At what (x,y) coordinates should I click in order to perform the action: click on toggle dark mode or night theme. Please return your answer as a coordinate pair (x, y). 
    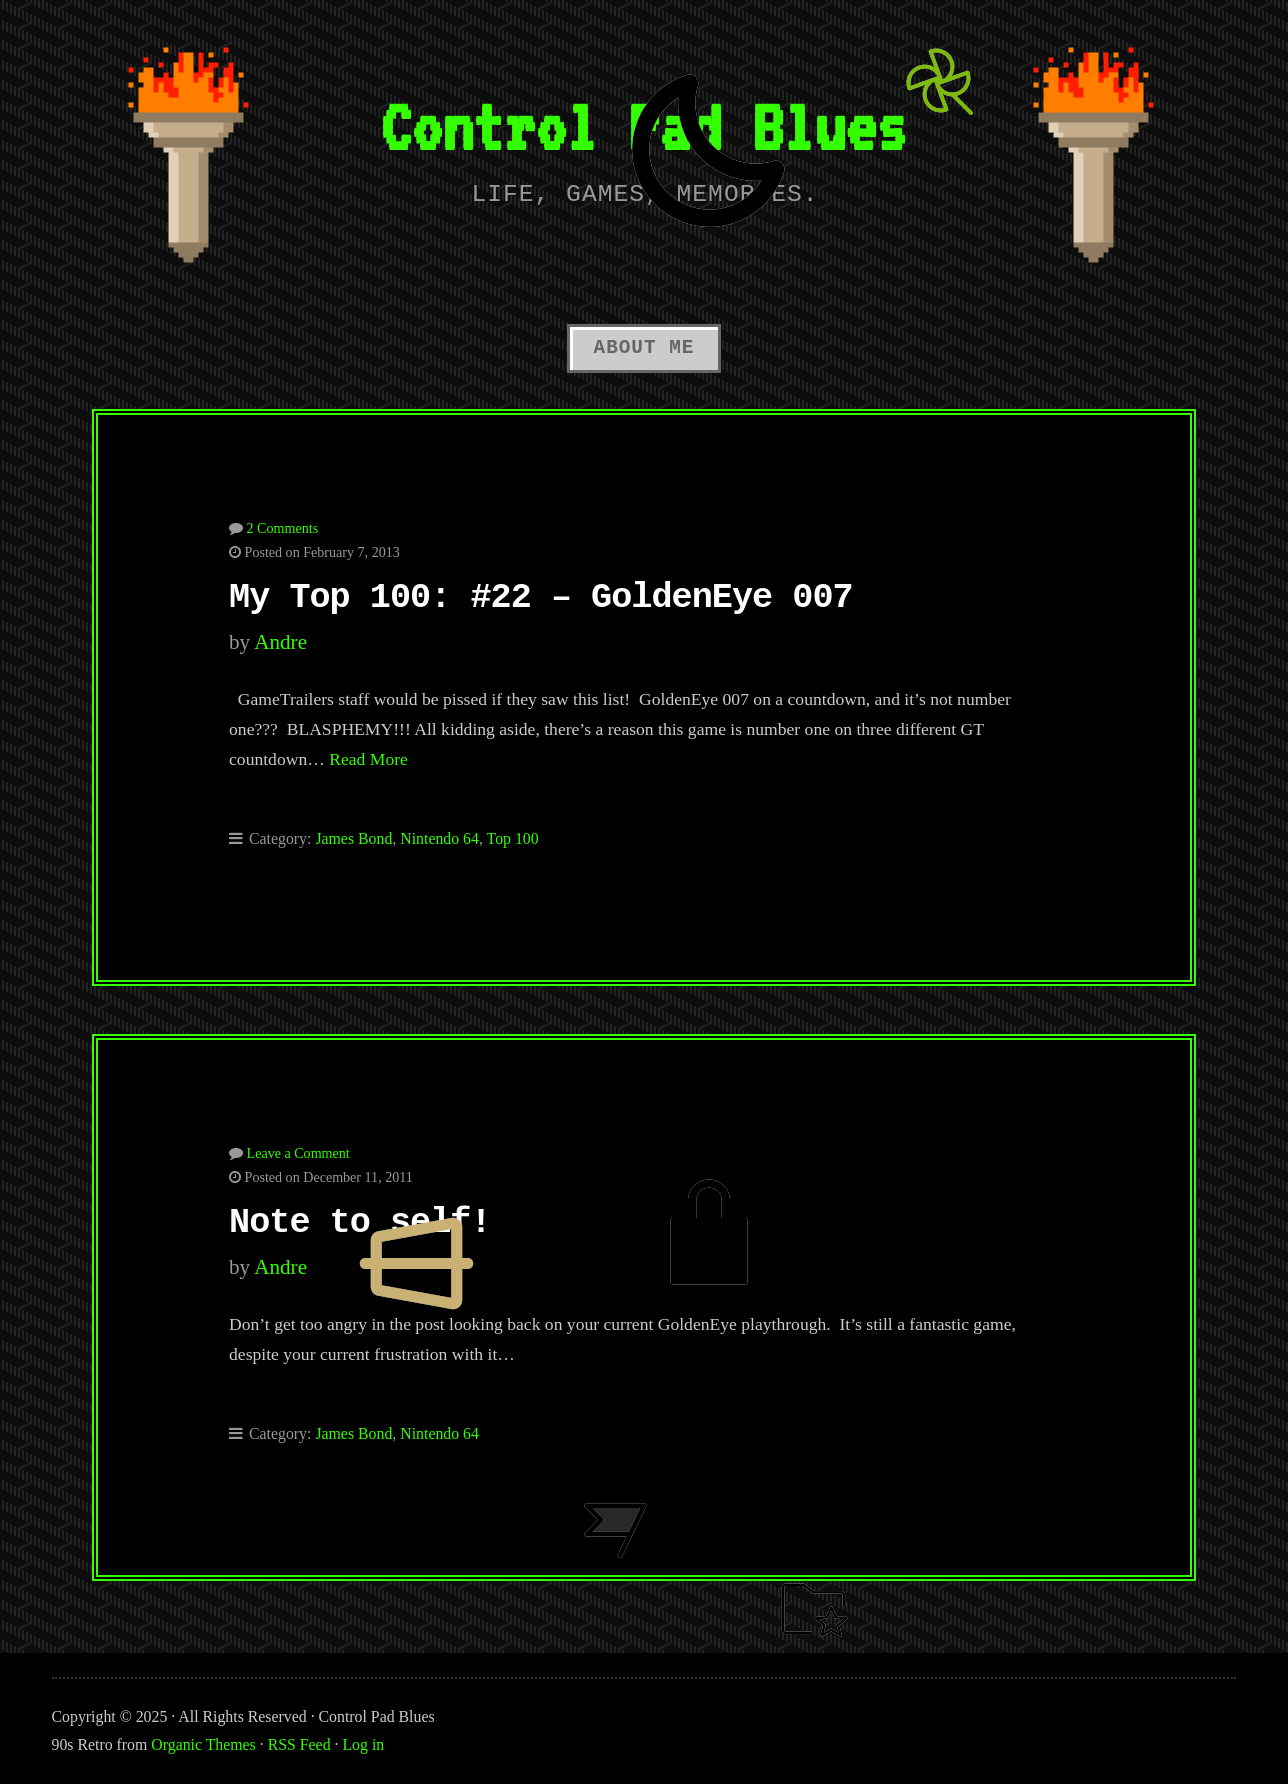
    Looking at the image, I should click on (704, 155).